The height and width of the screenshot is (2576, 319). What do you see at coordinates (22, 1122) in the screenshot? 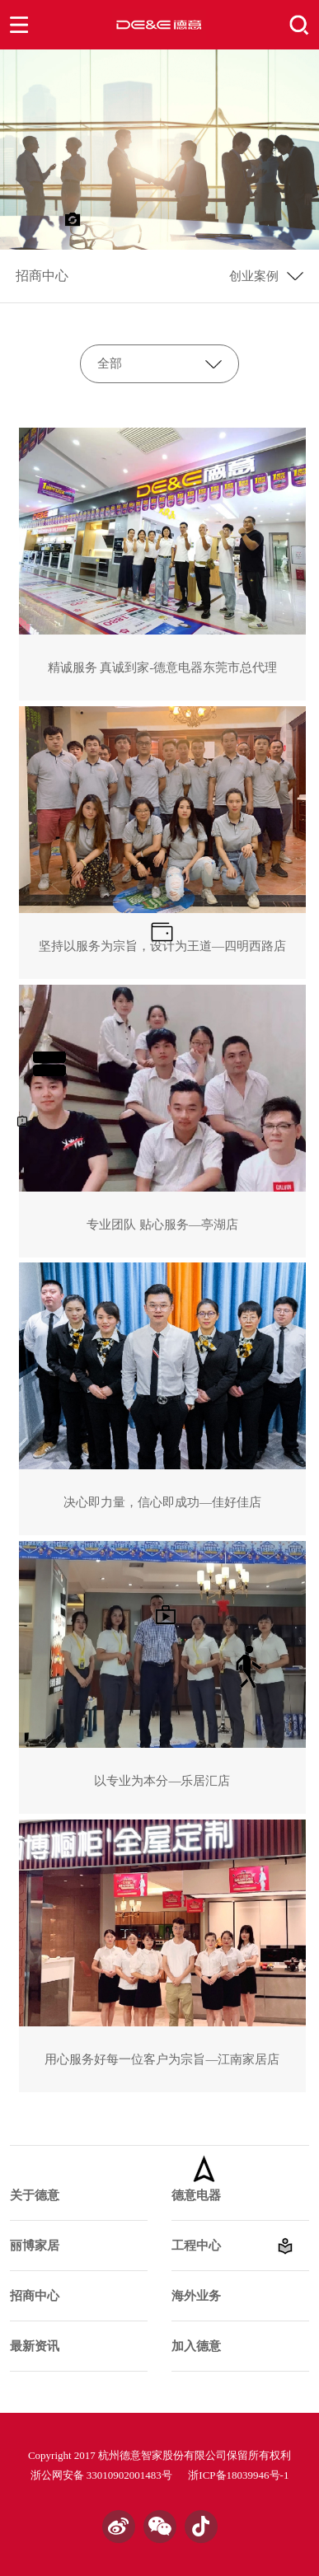
I see `view overdue or late assignments` at bounding box center [22, 1122].